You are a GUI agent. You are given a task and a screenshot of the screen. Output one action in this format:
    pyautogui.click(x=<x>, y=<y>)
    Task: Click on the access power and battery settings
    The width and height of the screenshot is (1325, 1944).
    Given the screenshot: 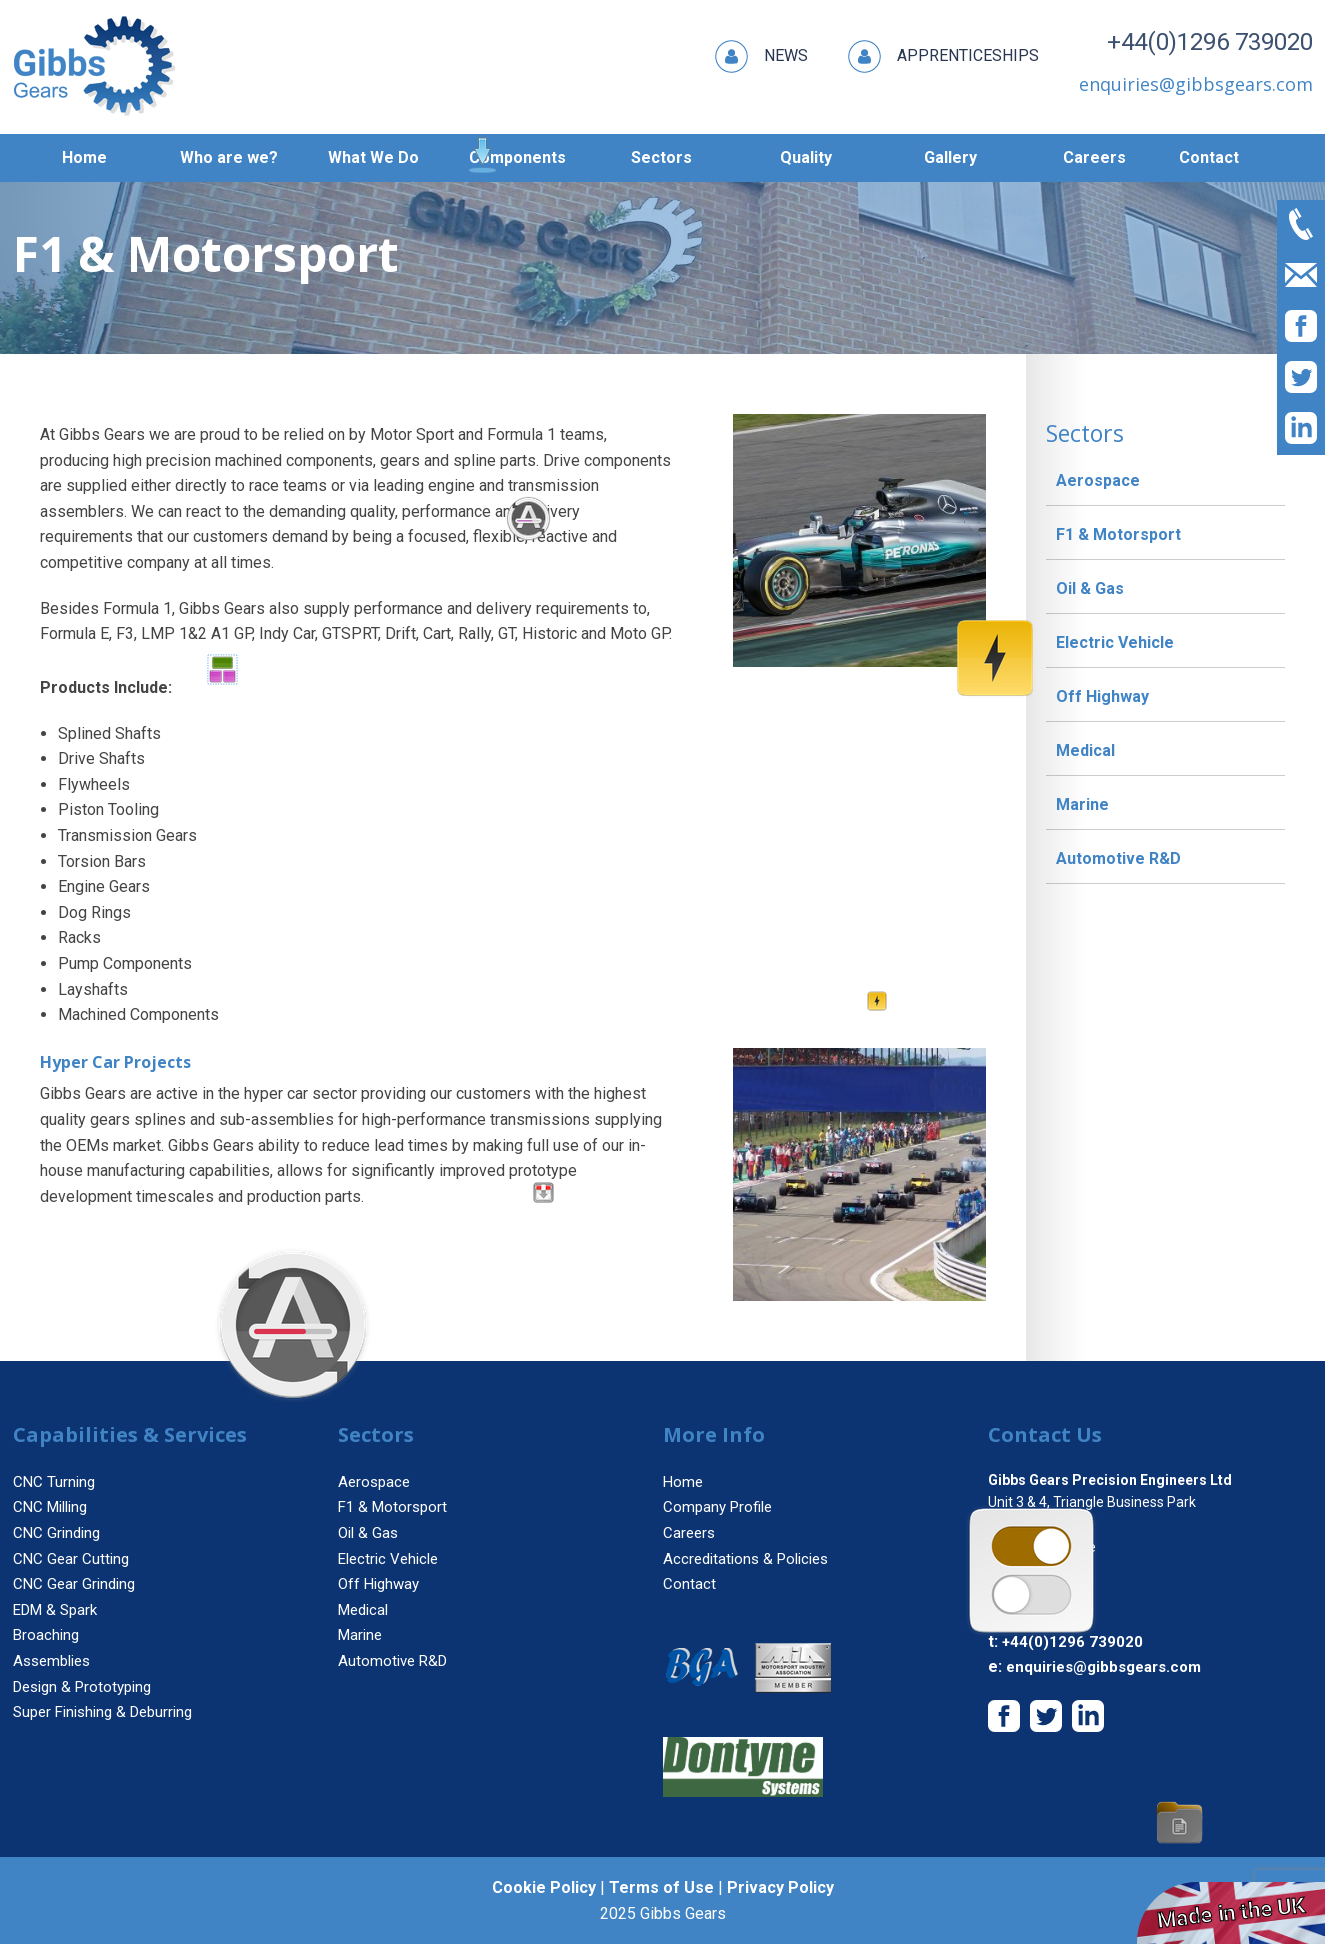 What is the action you would take?
    pyautogui.click(x=877, y=1001)
    